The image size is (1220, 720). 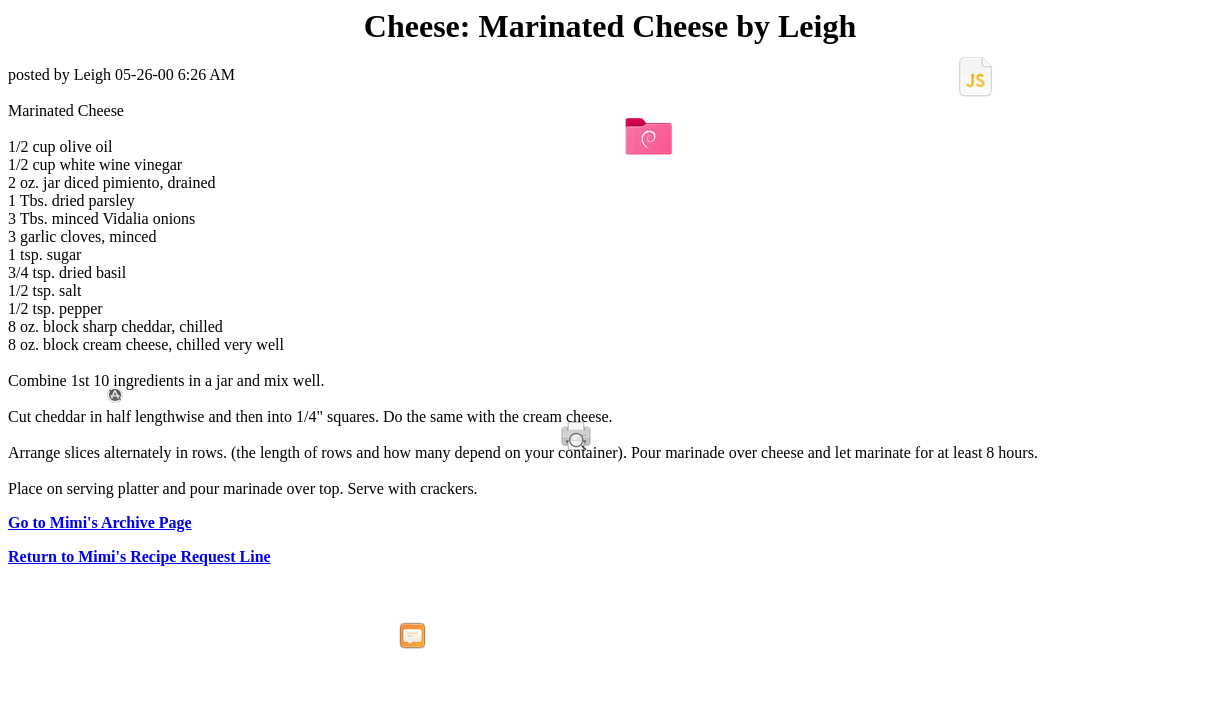 I want to click on preview document before printing, so click(x=576, y=436).